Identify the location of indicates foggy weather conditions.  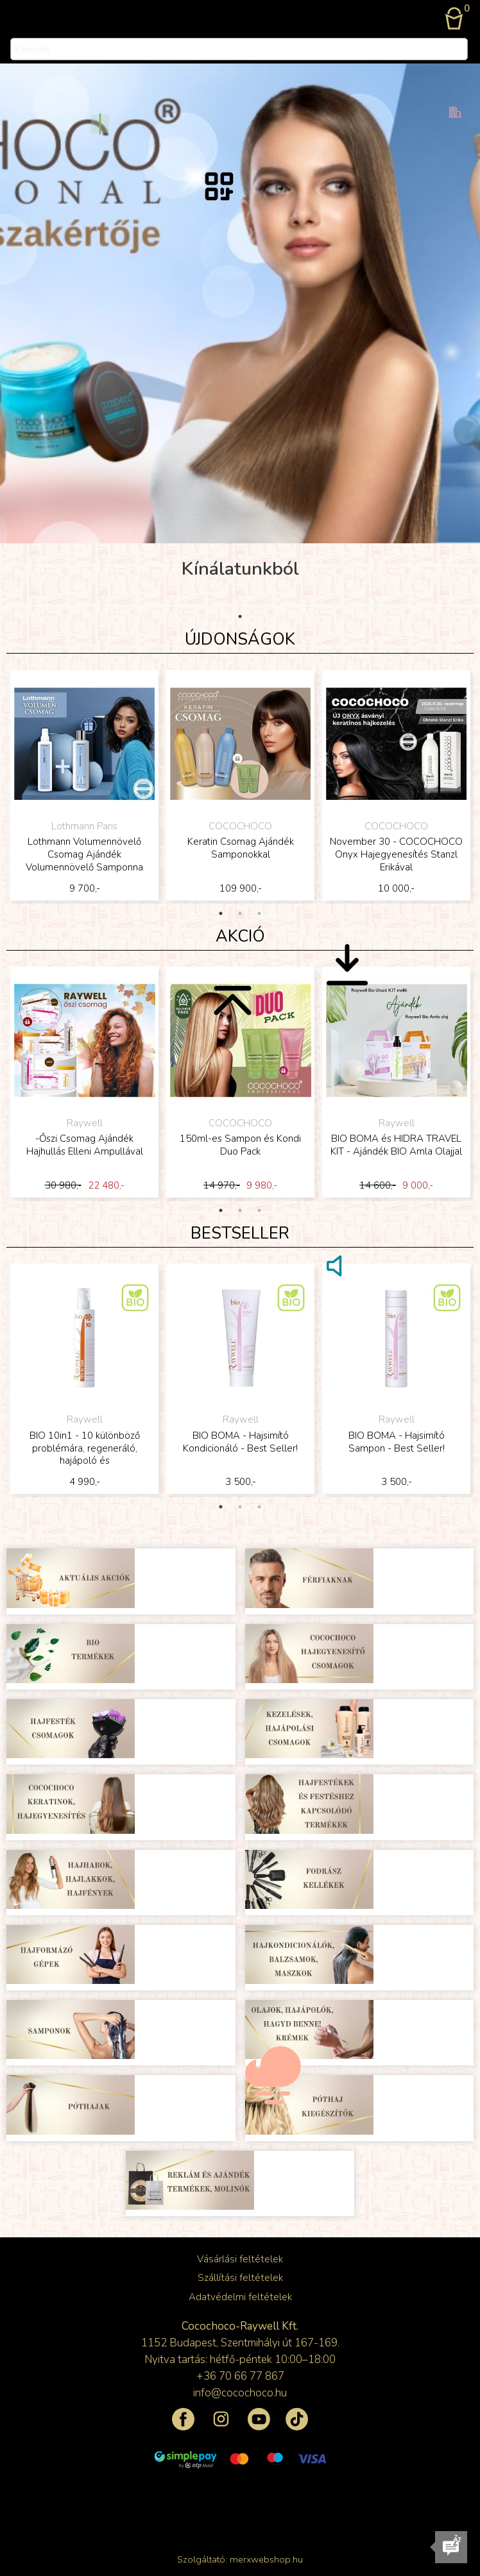
(273, 2074).